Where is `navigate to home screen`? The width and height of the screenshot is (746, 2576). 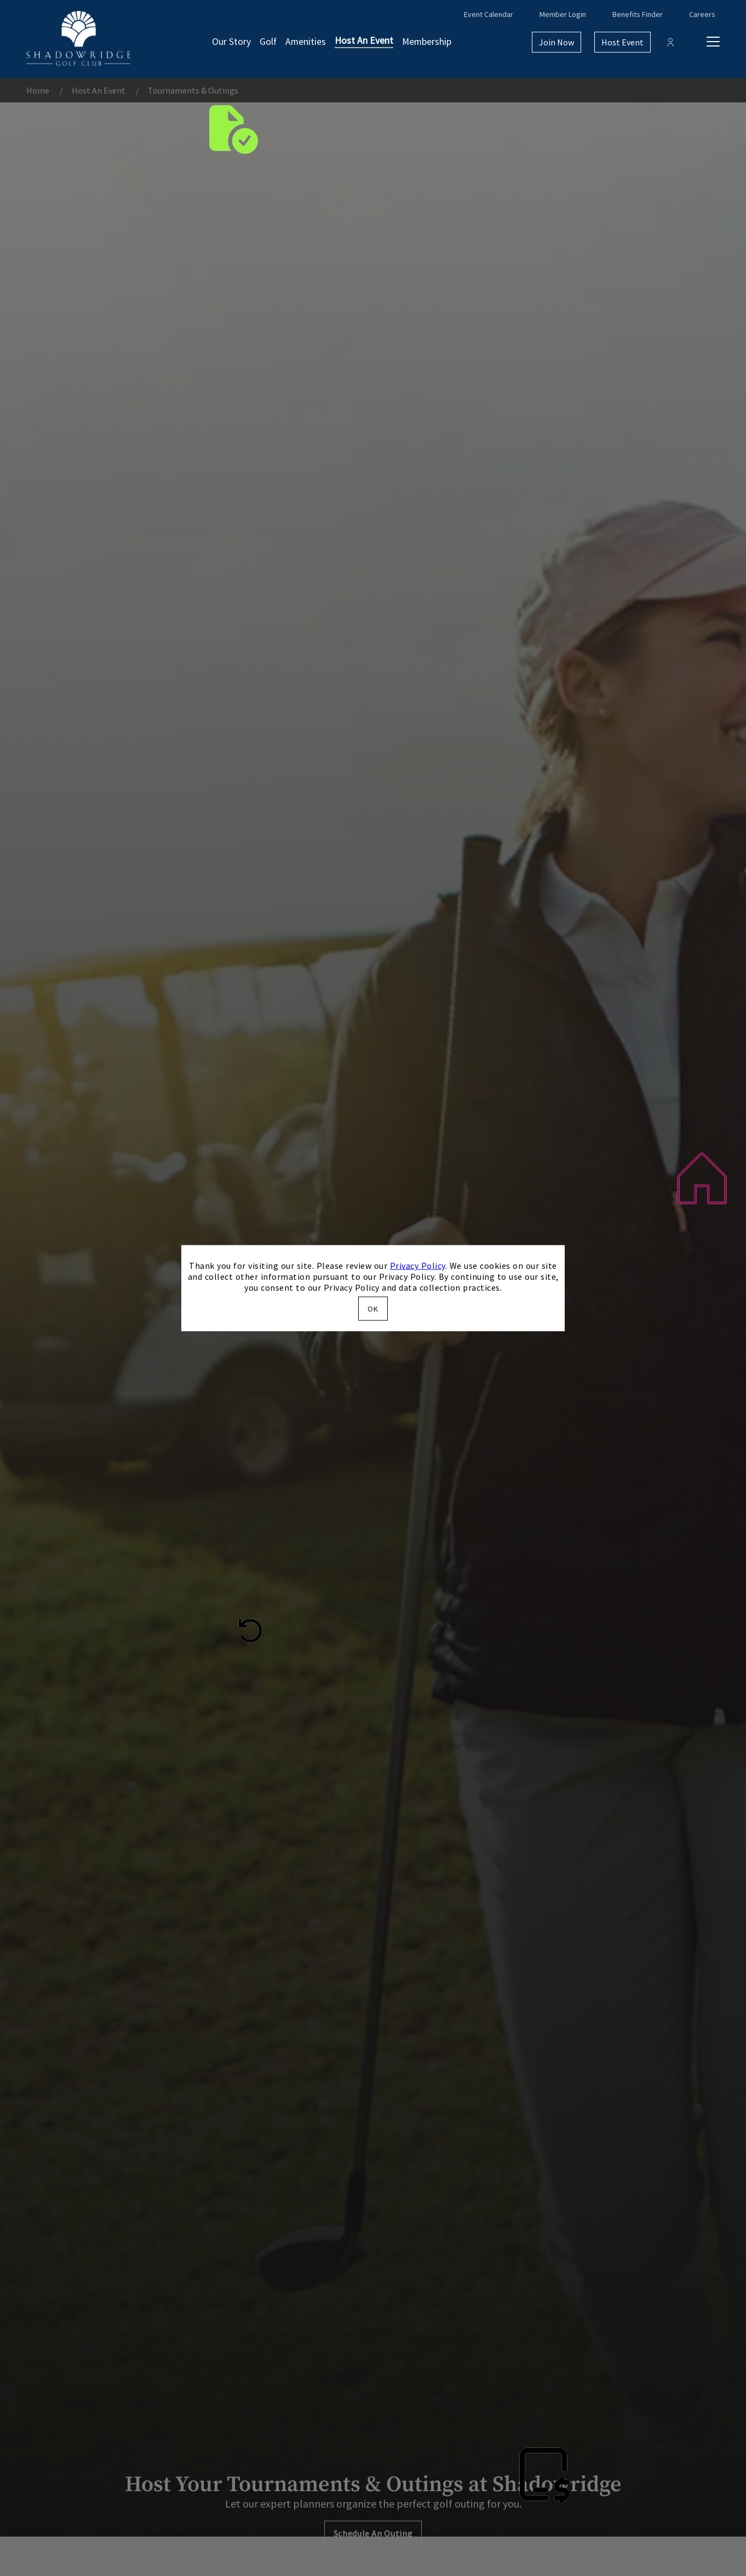
navigate to home screen is located at coordinates (702, 1179).